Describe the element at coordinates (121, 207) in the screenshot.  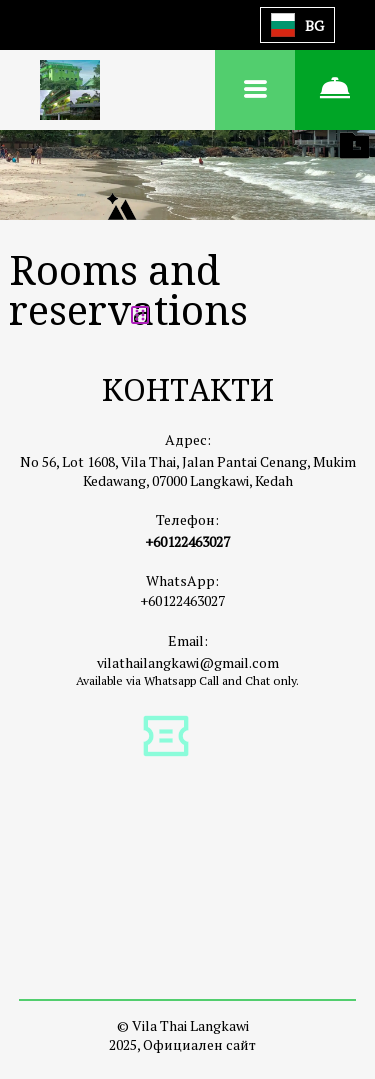
I see `generate AI-enhanced landscape images` at that location.